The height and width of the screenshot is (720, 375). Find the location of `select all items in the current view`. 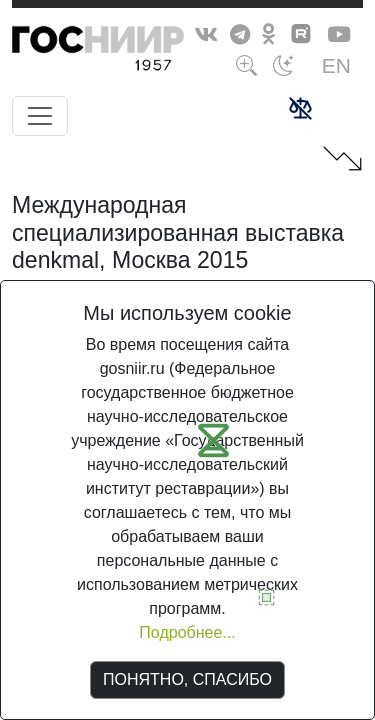

select all items in the current view is located at coordinates (266, 597).